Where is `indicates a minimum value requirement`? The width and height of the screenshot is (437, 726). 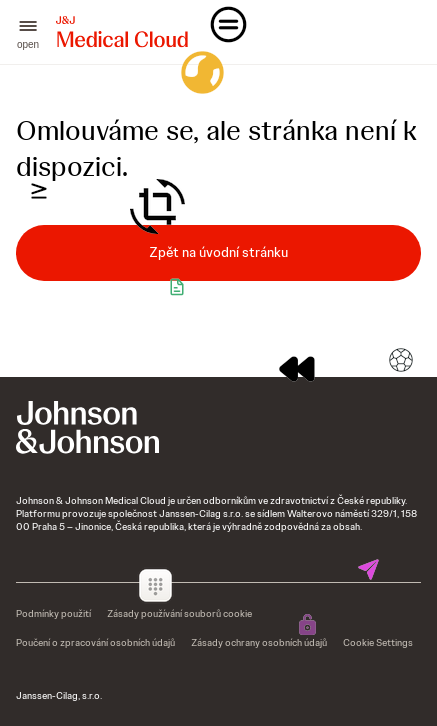 indicates a minimum value requirement is located at coordinates (39, 191).